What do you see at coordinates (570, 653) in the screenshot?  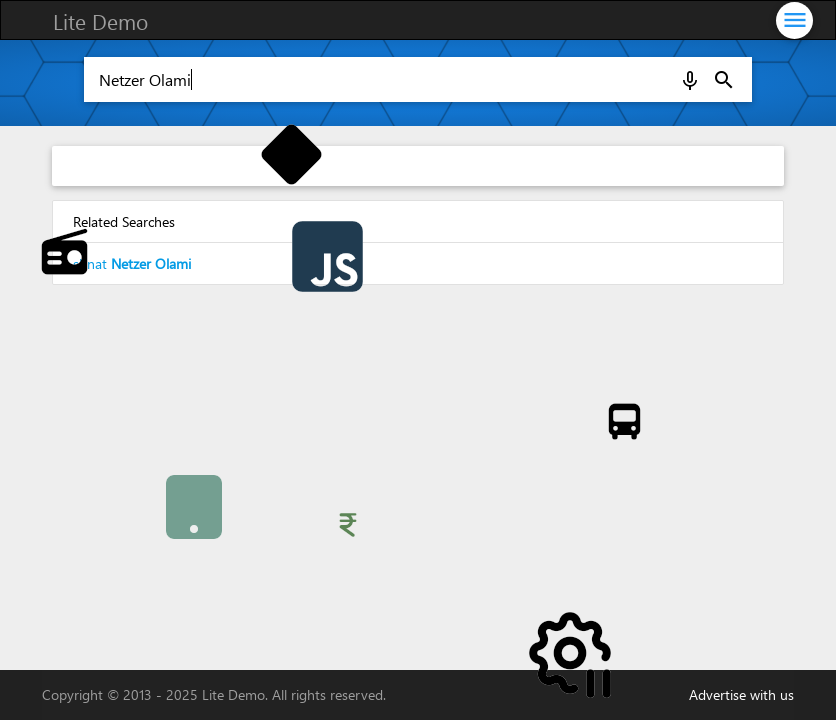 I see `pause settings synchronization` at bounding box center [570, 653].